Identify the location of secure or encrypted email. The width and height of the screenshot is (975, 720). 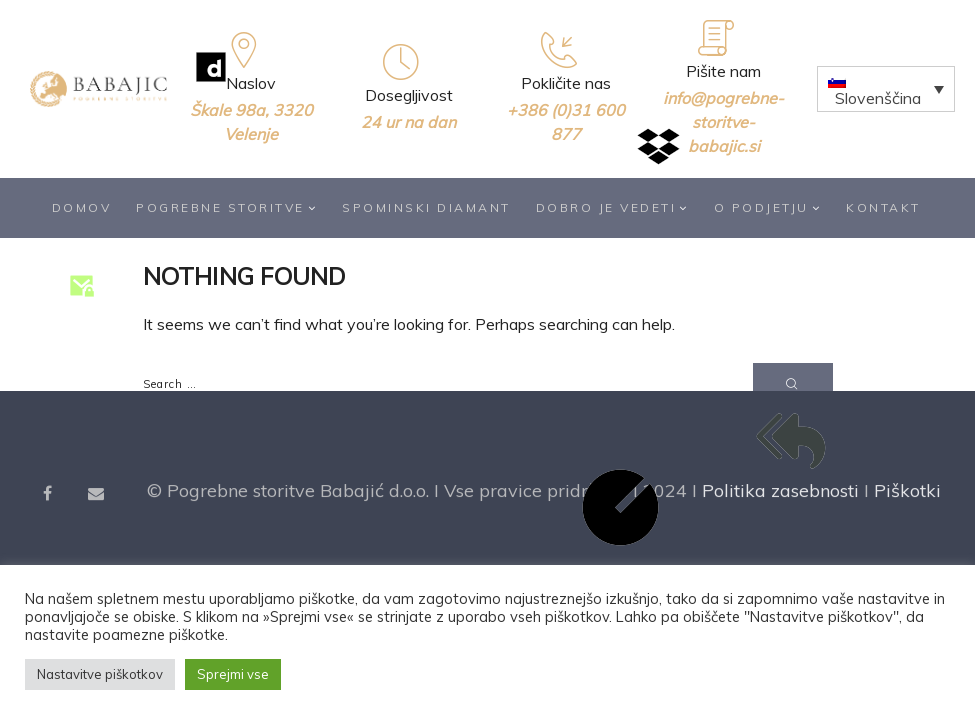
(81, 285).